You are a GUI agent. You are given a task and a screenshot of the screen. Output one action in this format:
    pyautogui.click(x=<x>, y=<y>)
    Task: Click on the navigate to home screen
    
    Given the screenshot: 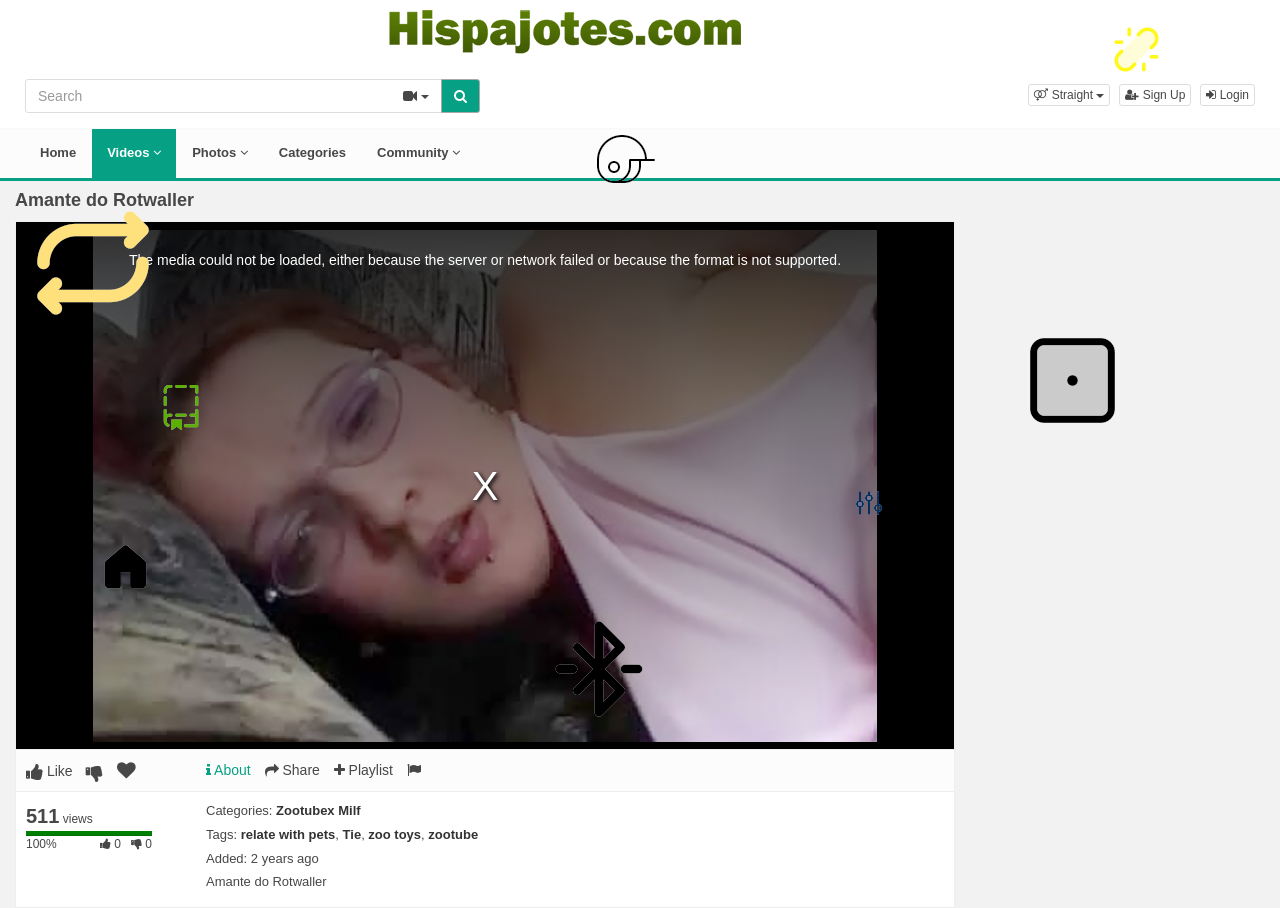 What is the action you would take?
    pyautogui.click(x=125, y=567)
    